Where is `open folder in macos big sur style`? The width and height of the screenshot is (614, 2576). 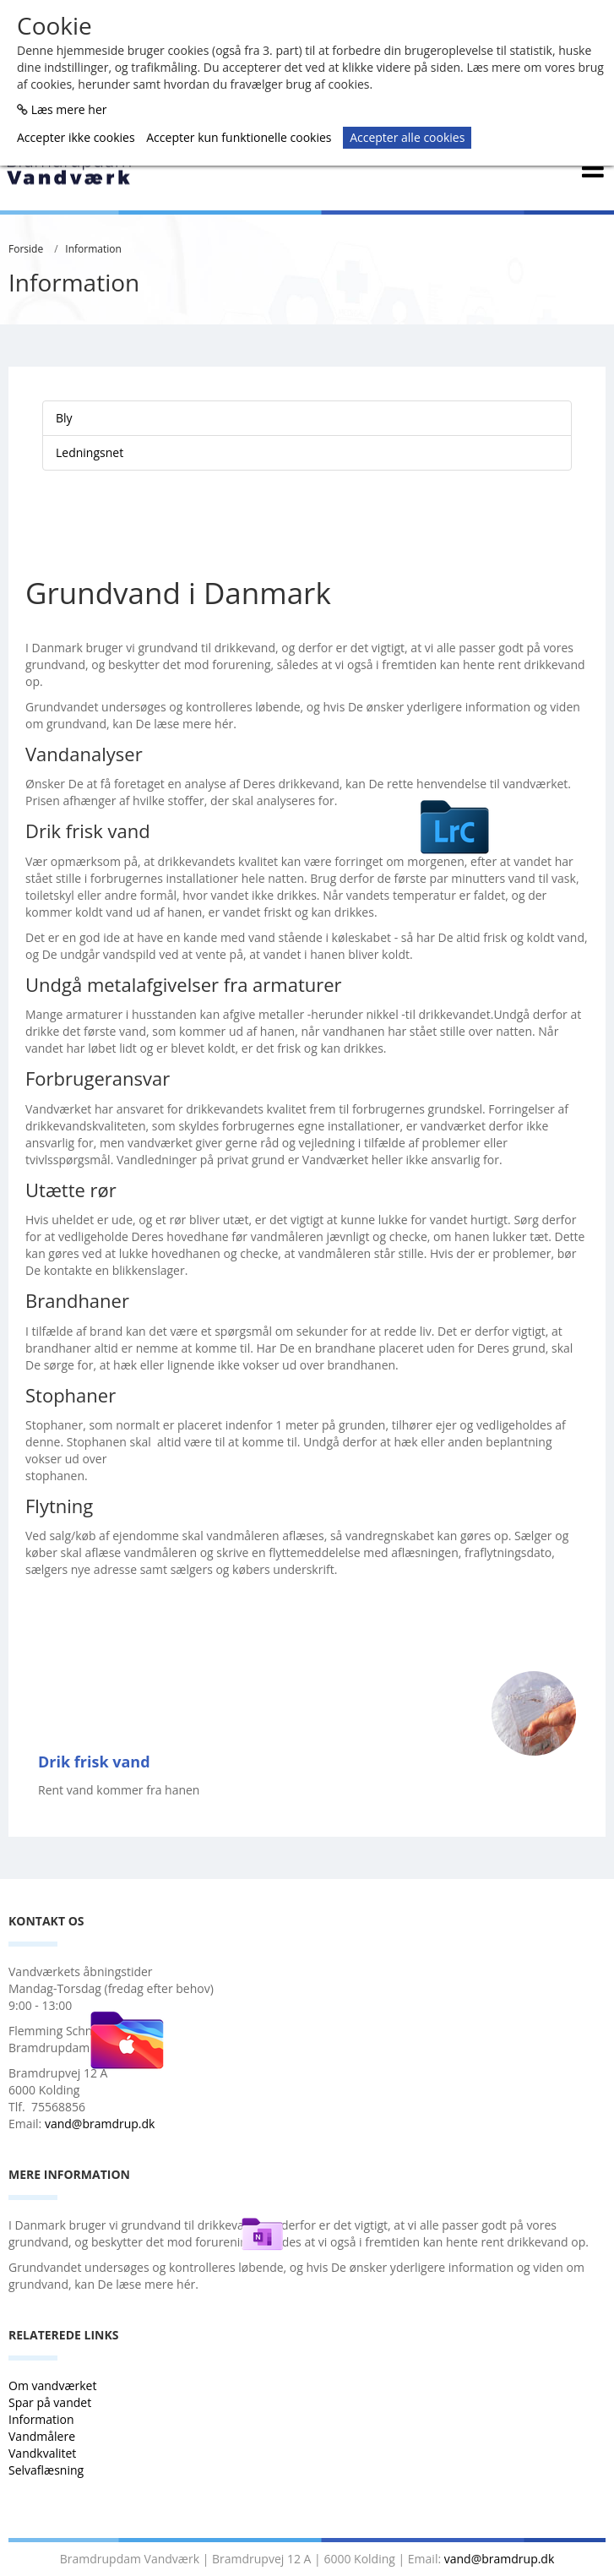 open folder in macos big sur style is located at coordinates (127, 2042).